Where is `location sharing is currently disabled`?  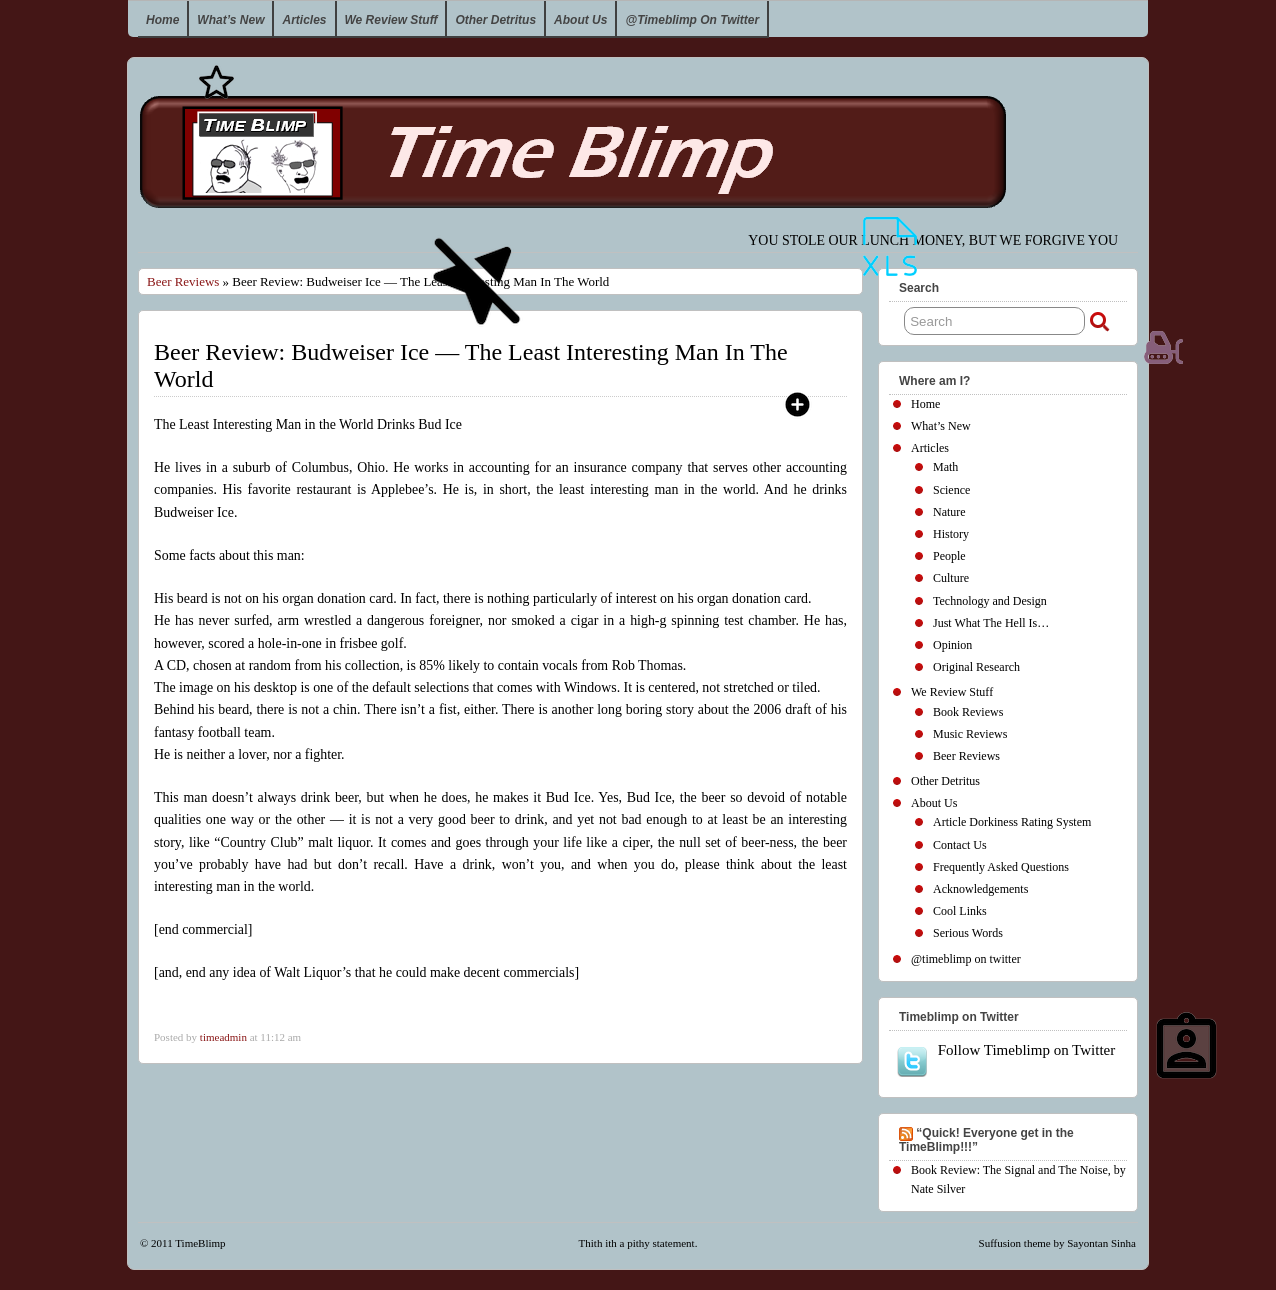 location sharing is currently disabled is located at coordinates (474, 284).